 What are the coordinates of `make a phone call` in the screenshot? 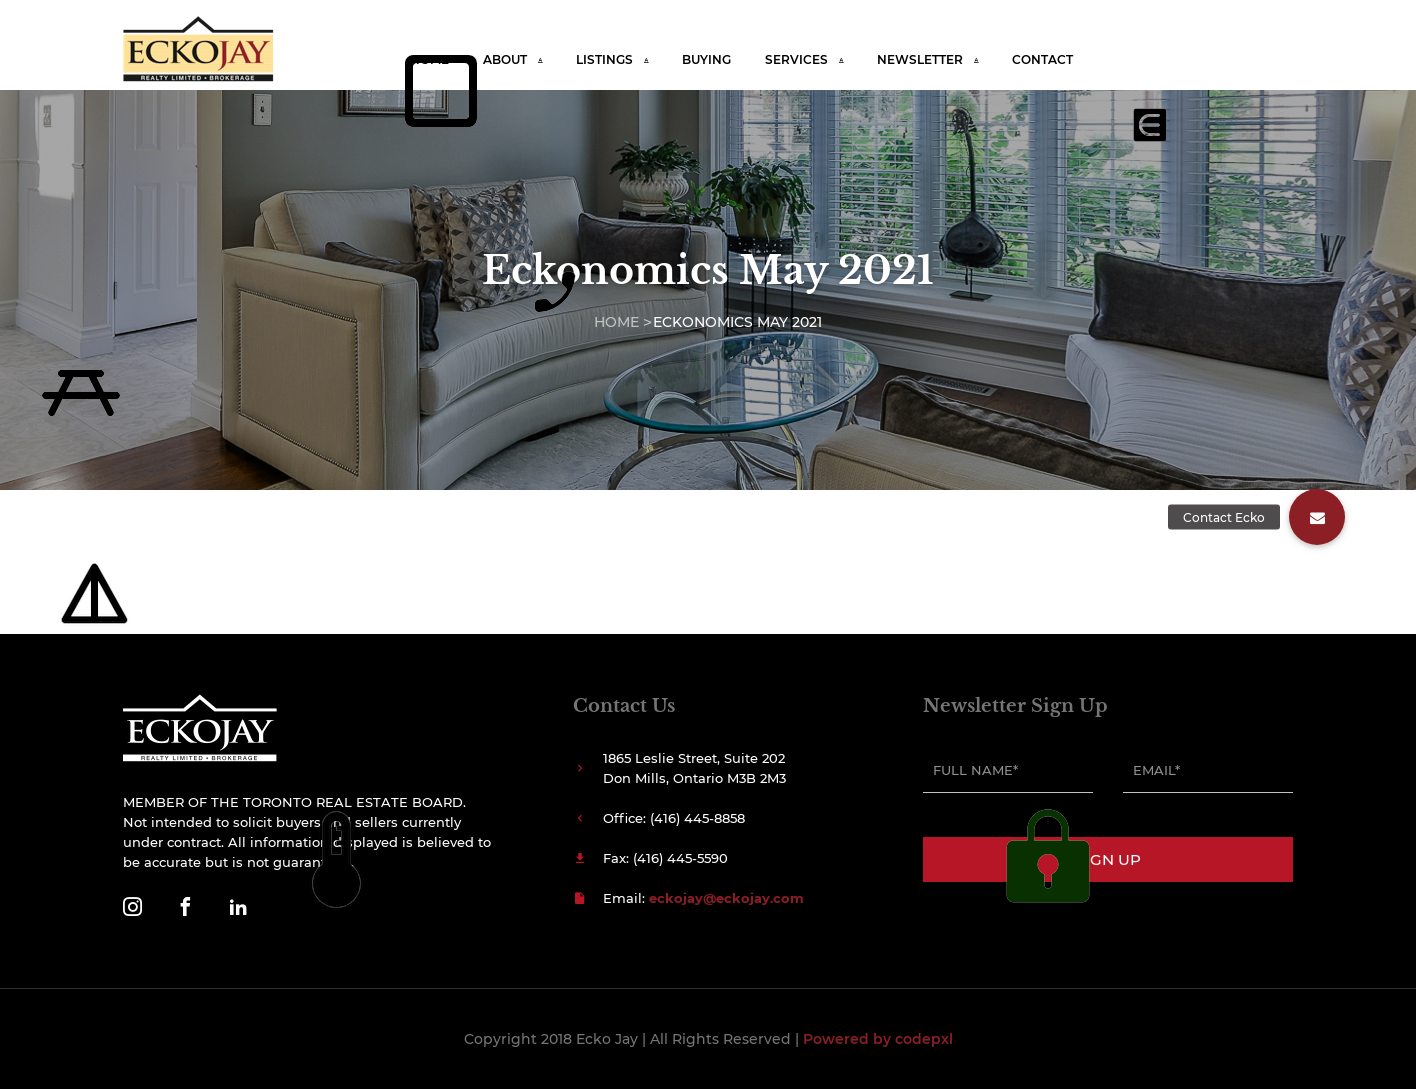 It's located at (555, 292).